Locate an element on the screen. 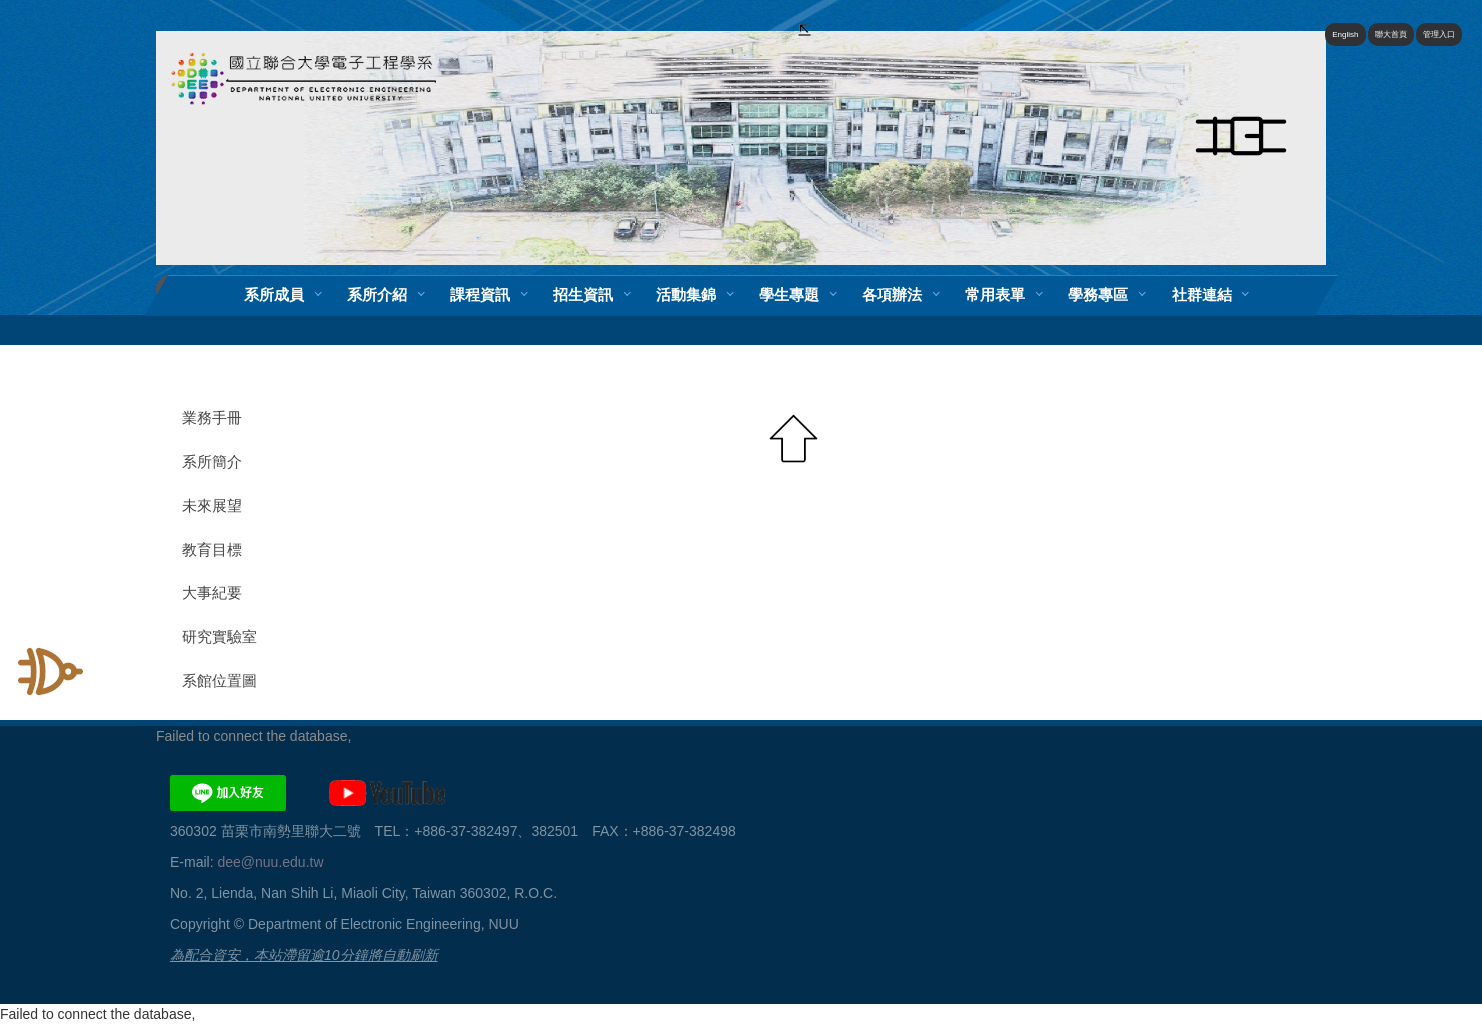 This screenshot has height=1025, width=1482. navigate to the top-left or beginning of content is located at coordinates (804, 30).